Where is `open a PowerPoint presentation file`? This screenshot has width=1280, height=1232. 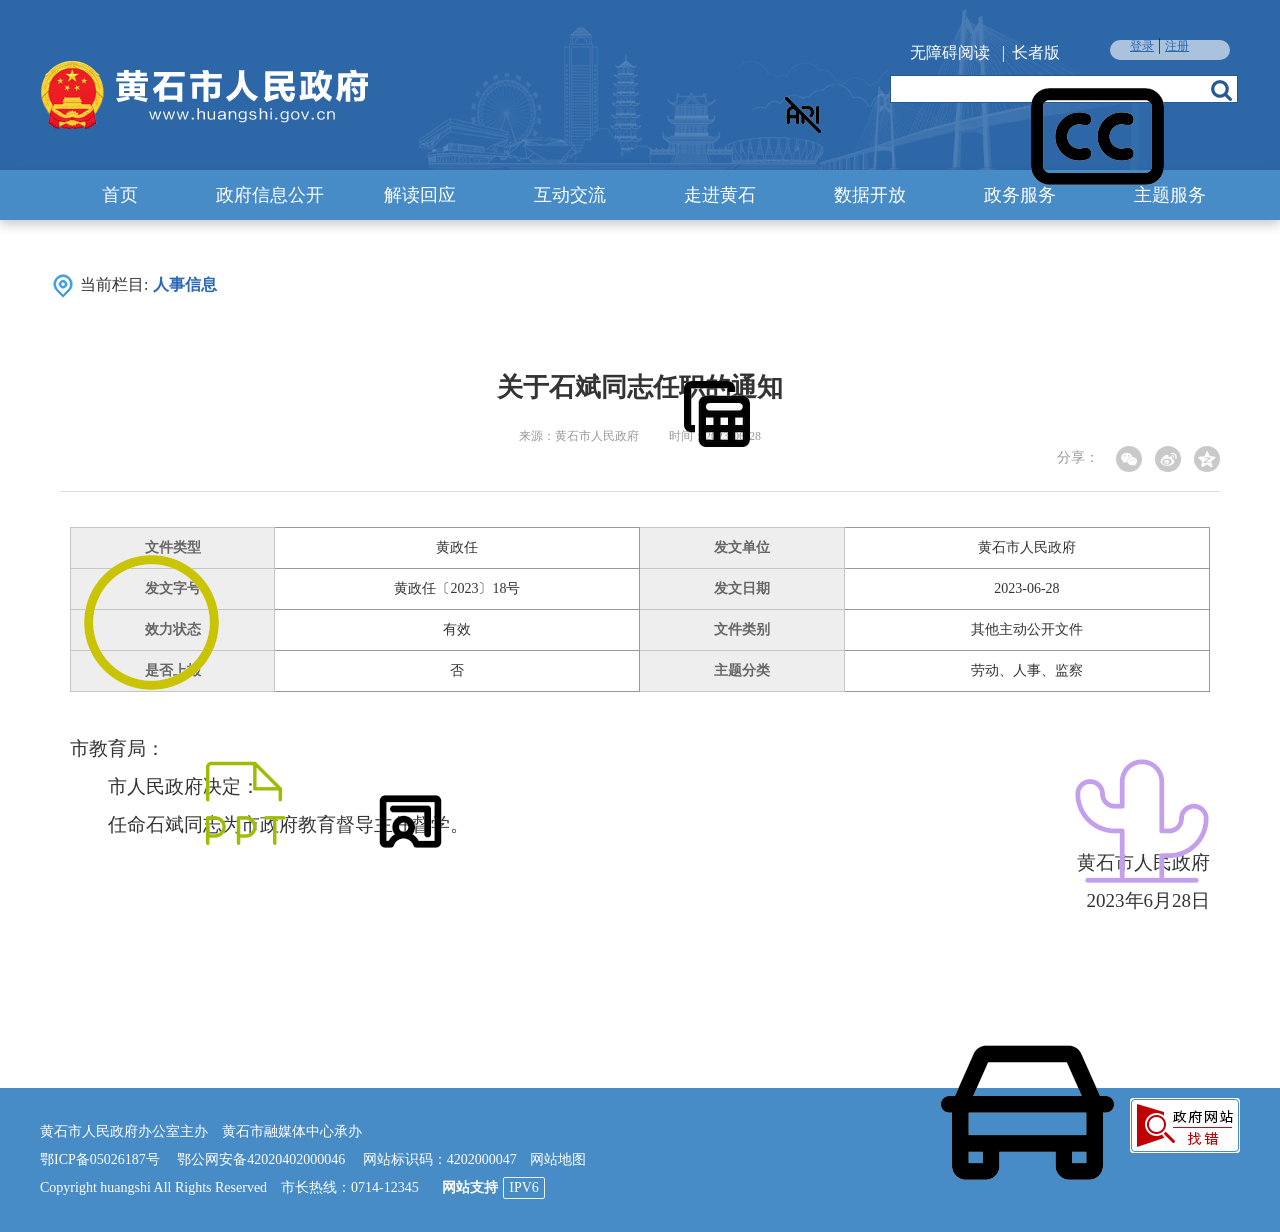 open a PowerPoint presentation file is located at coordinates (244, 807).